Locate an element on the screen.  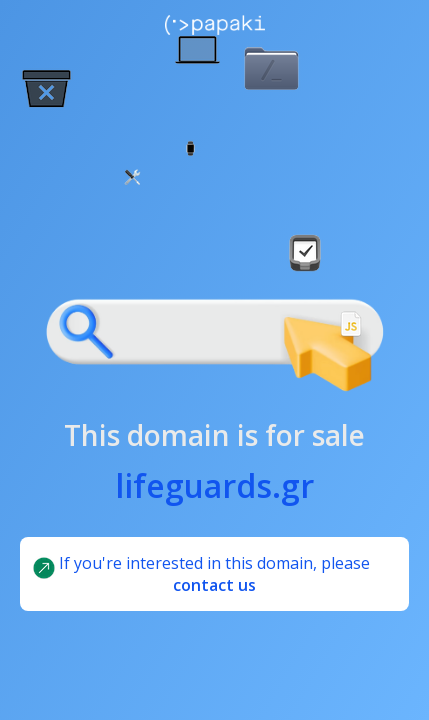
access this device in the sidebar is located at coordinates (197, 49).